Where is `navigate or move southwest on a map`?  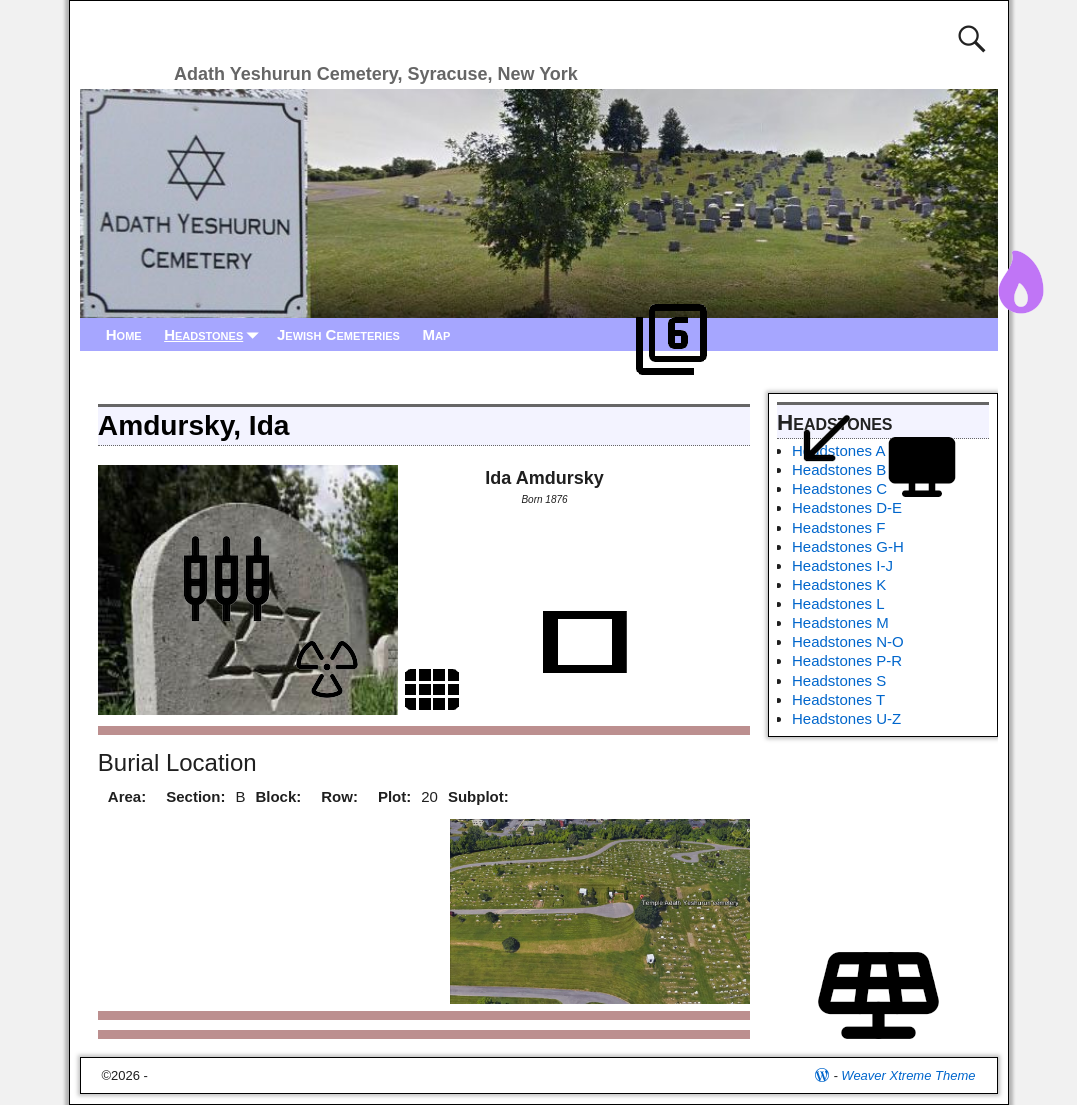 navigate or move southwest on a map is located at coordinates (826, 439).